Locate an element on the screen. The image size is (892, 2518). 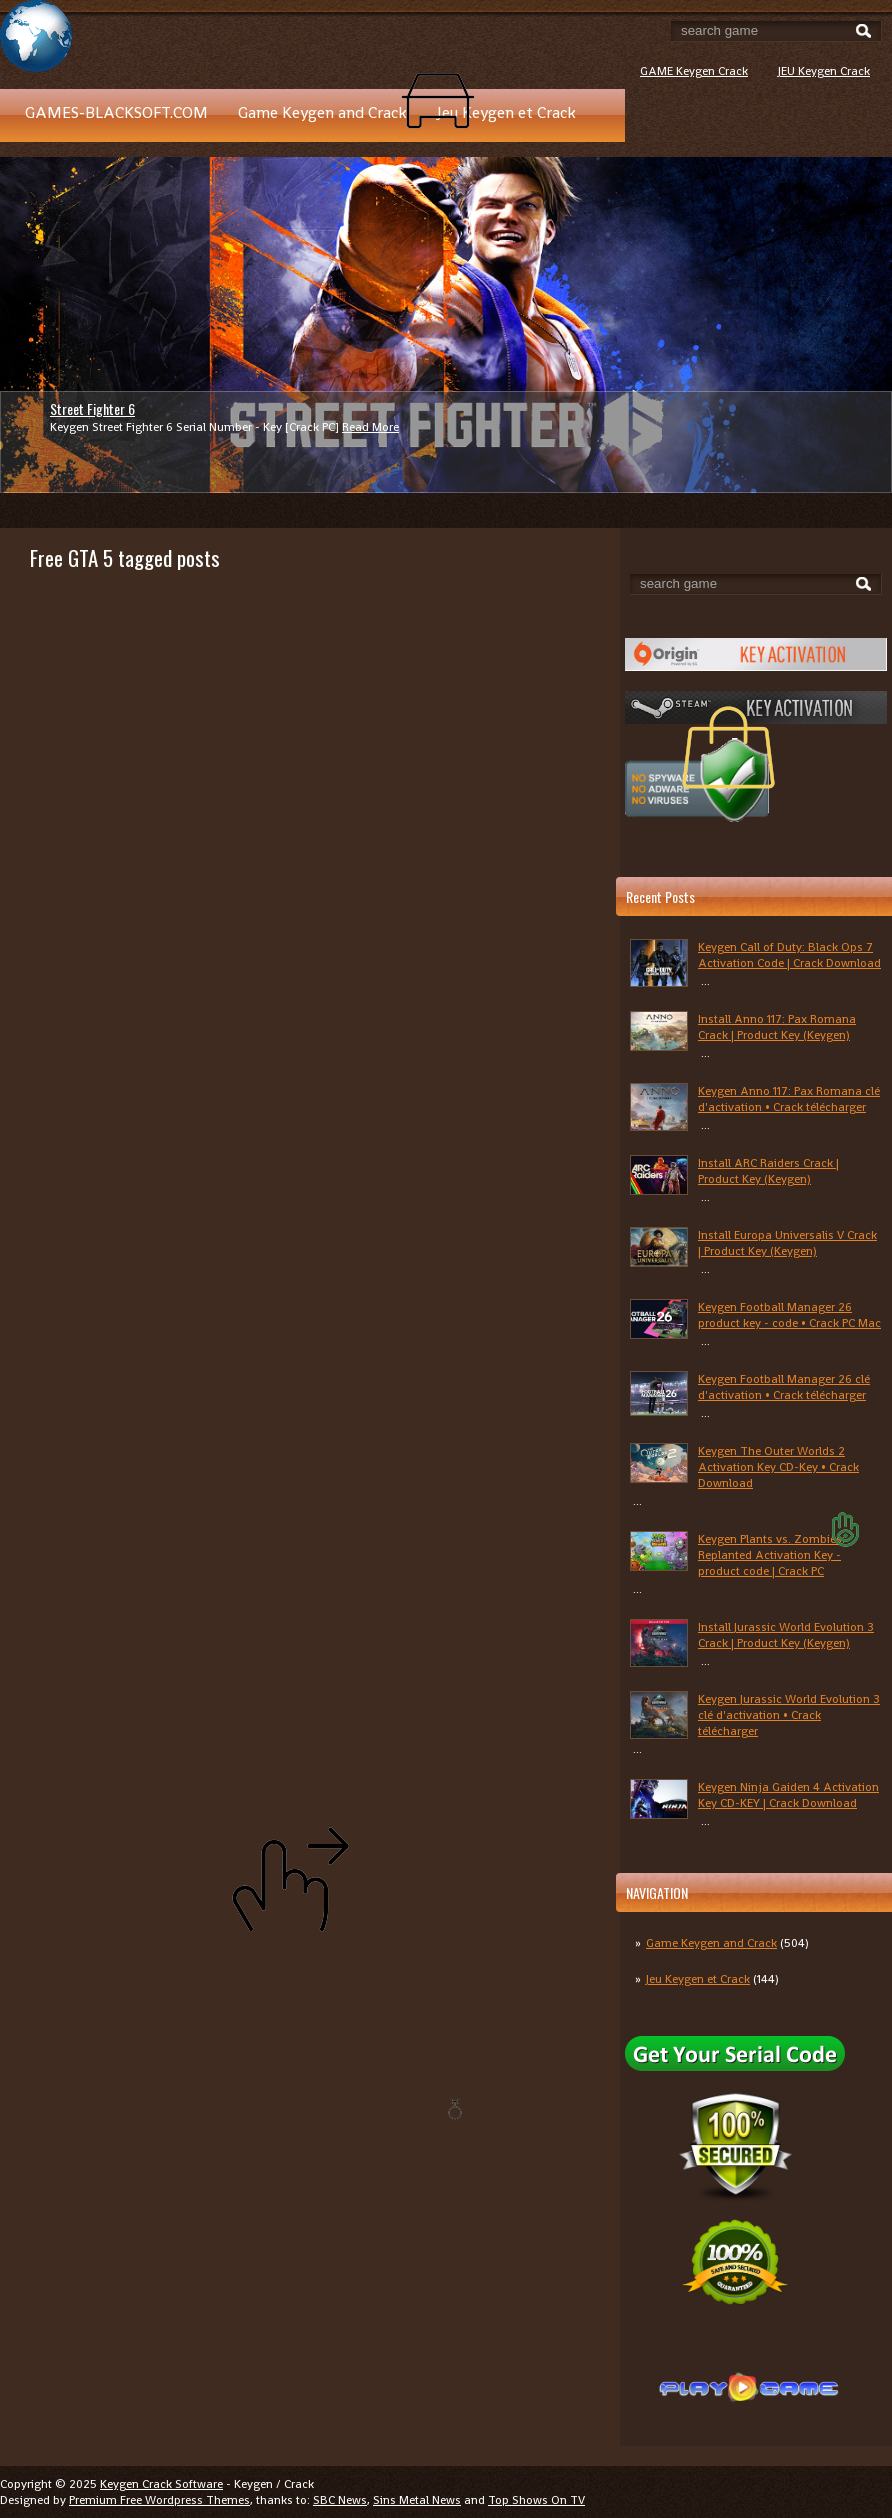
swipe right to continue or proceed is located at coordinates (284, 1883).